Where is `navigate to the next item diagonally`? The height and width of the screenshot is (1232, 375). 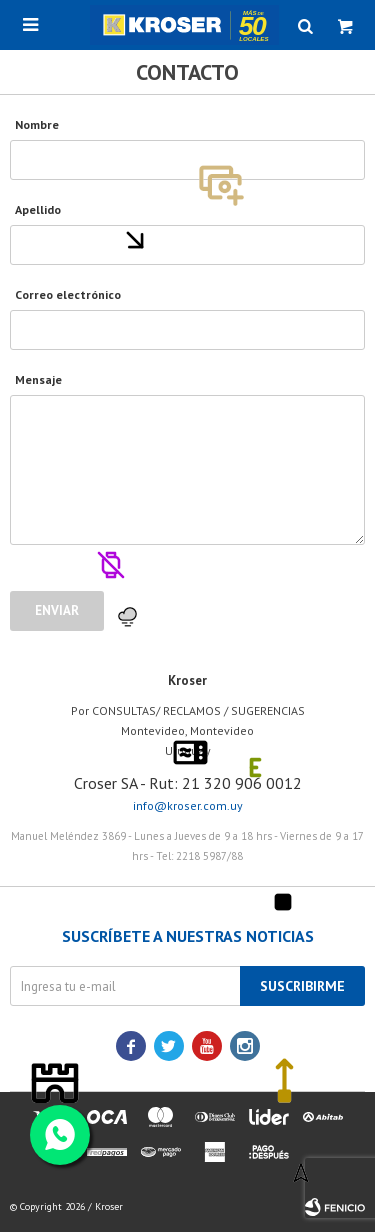
navigate to the next item diagonally is located at coordinates (135, 240).